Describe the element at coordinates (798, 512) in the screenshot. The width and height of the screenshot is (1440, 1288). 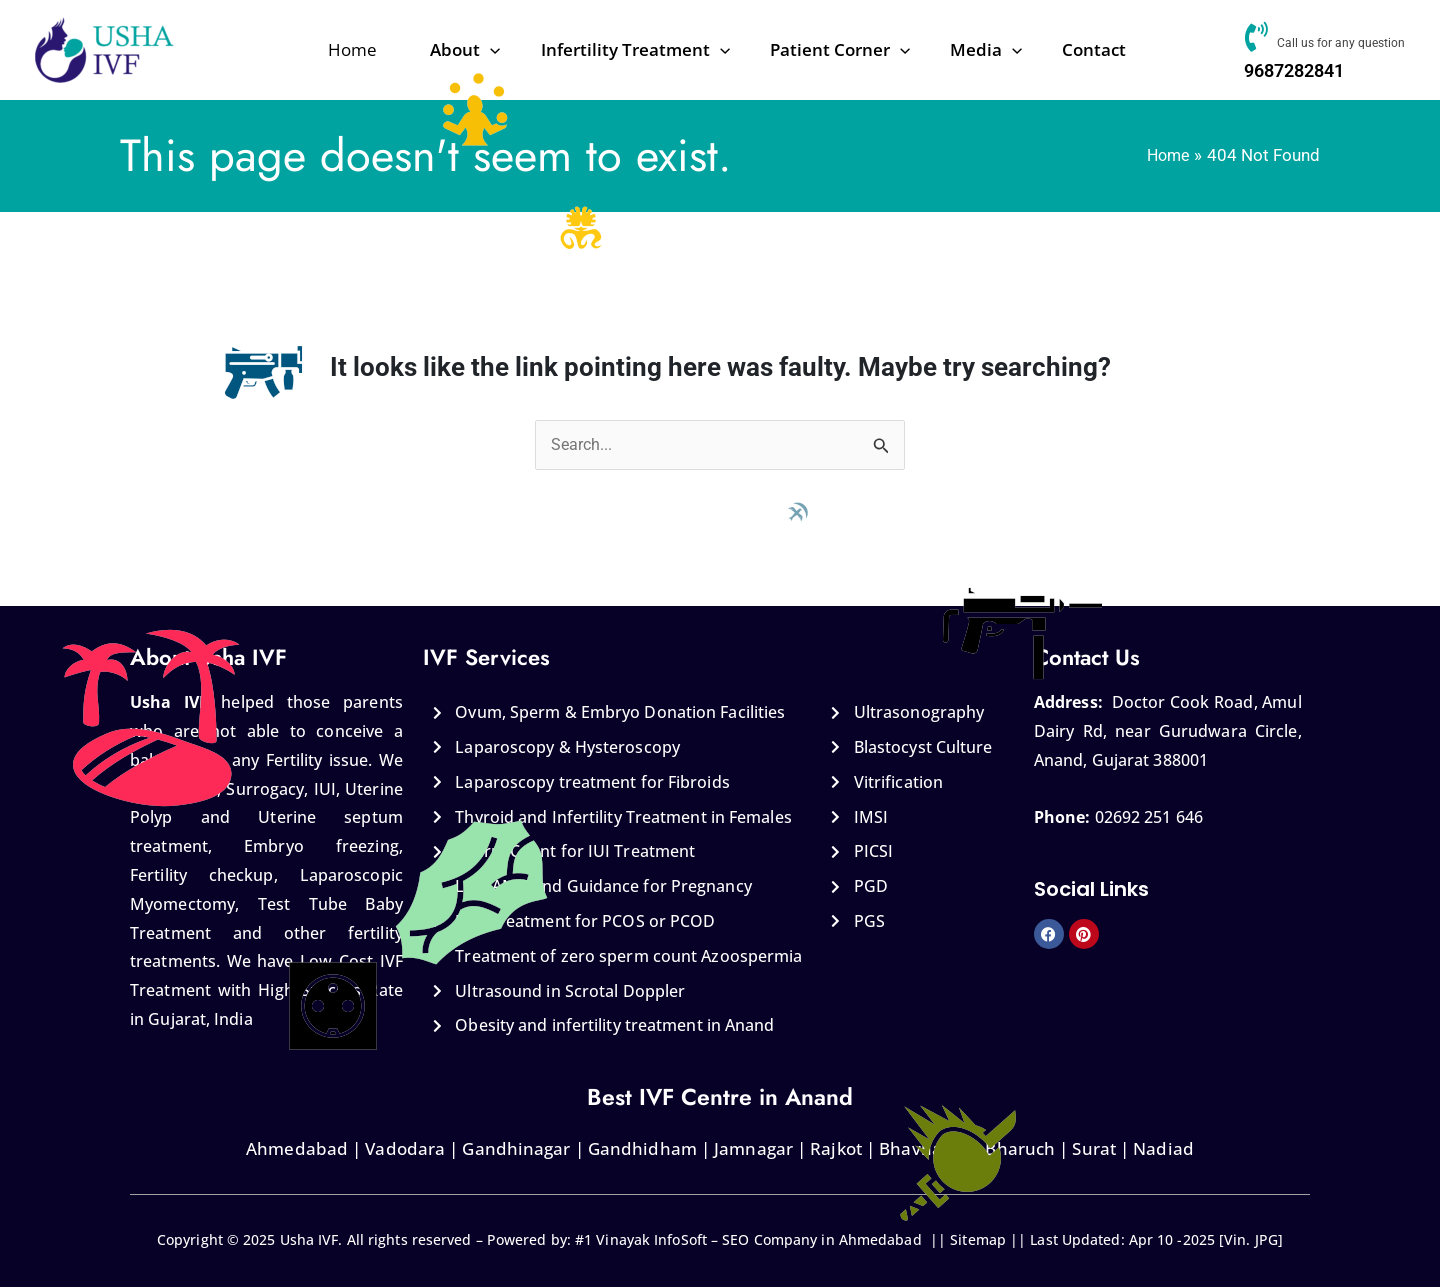
I see `falcon moon game icon or badge` at that location.